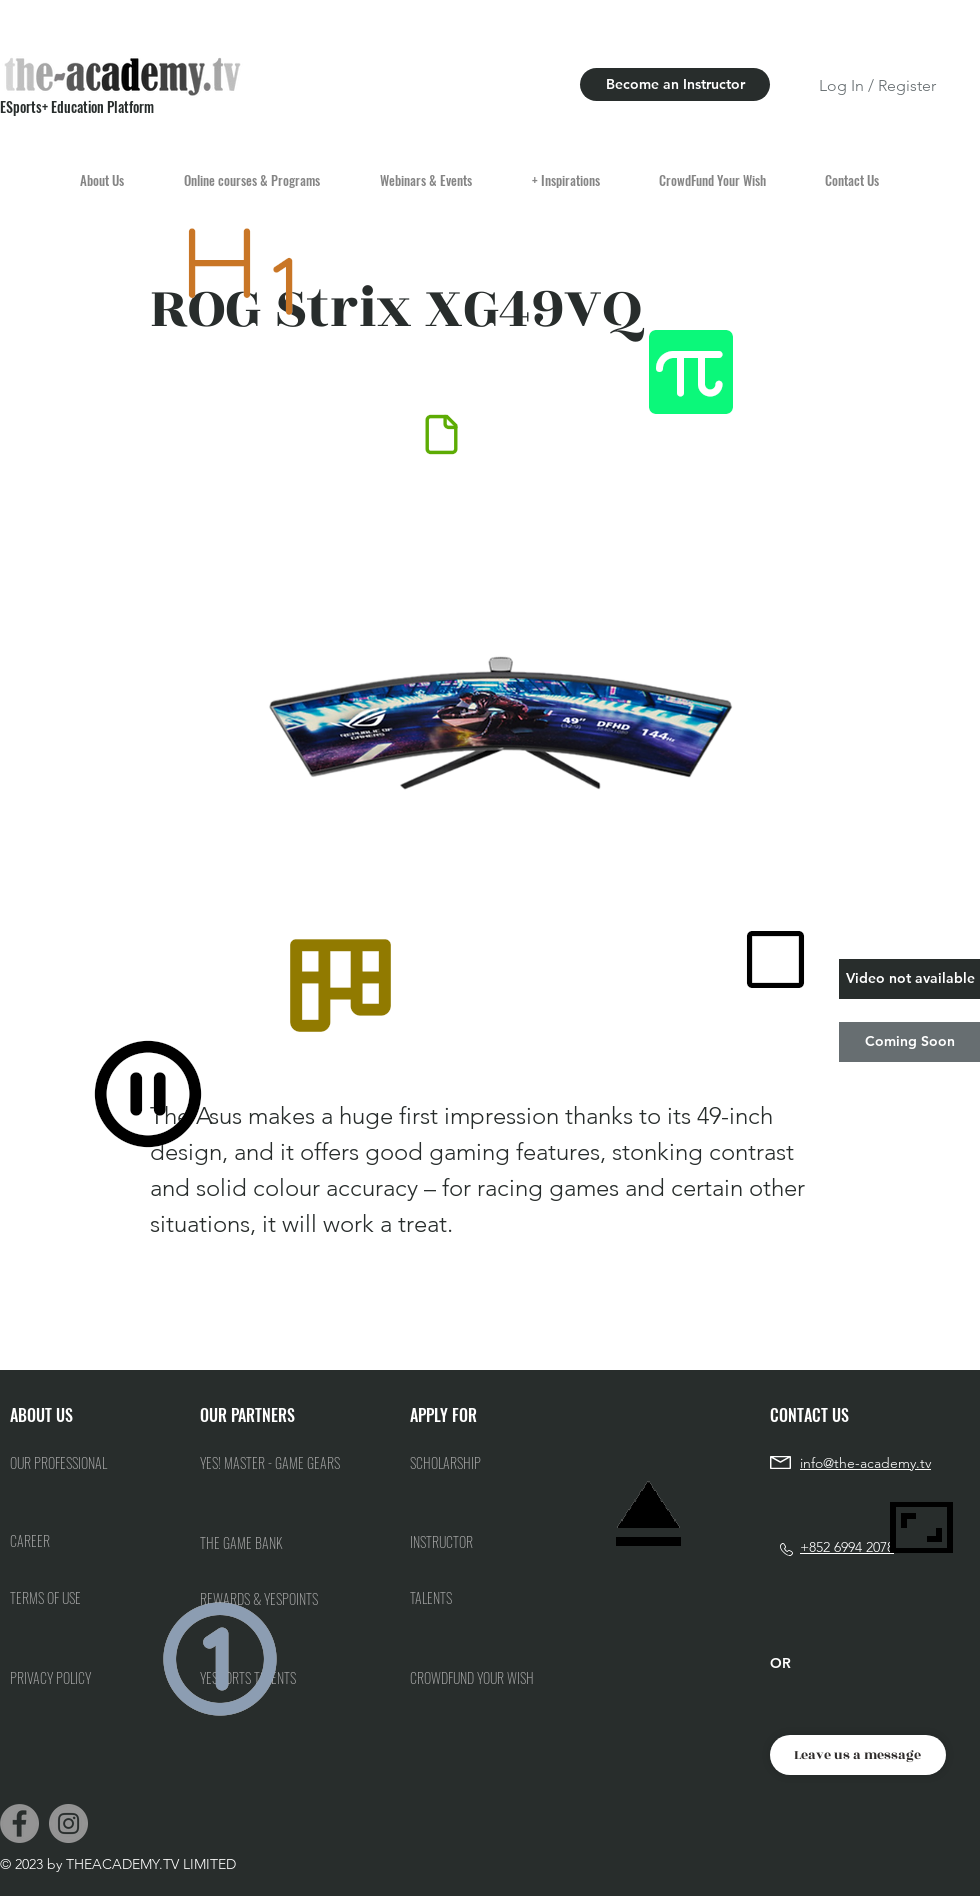  I want to click on stop media playback, so click(775, 959).